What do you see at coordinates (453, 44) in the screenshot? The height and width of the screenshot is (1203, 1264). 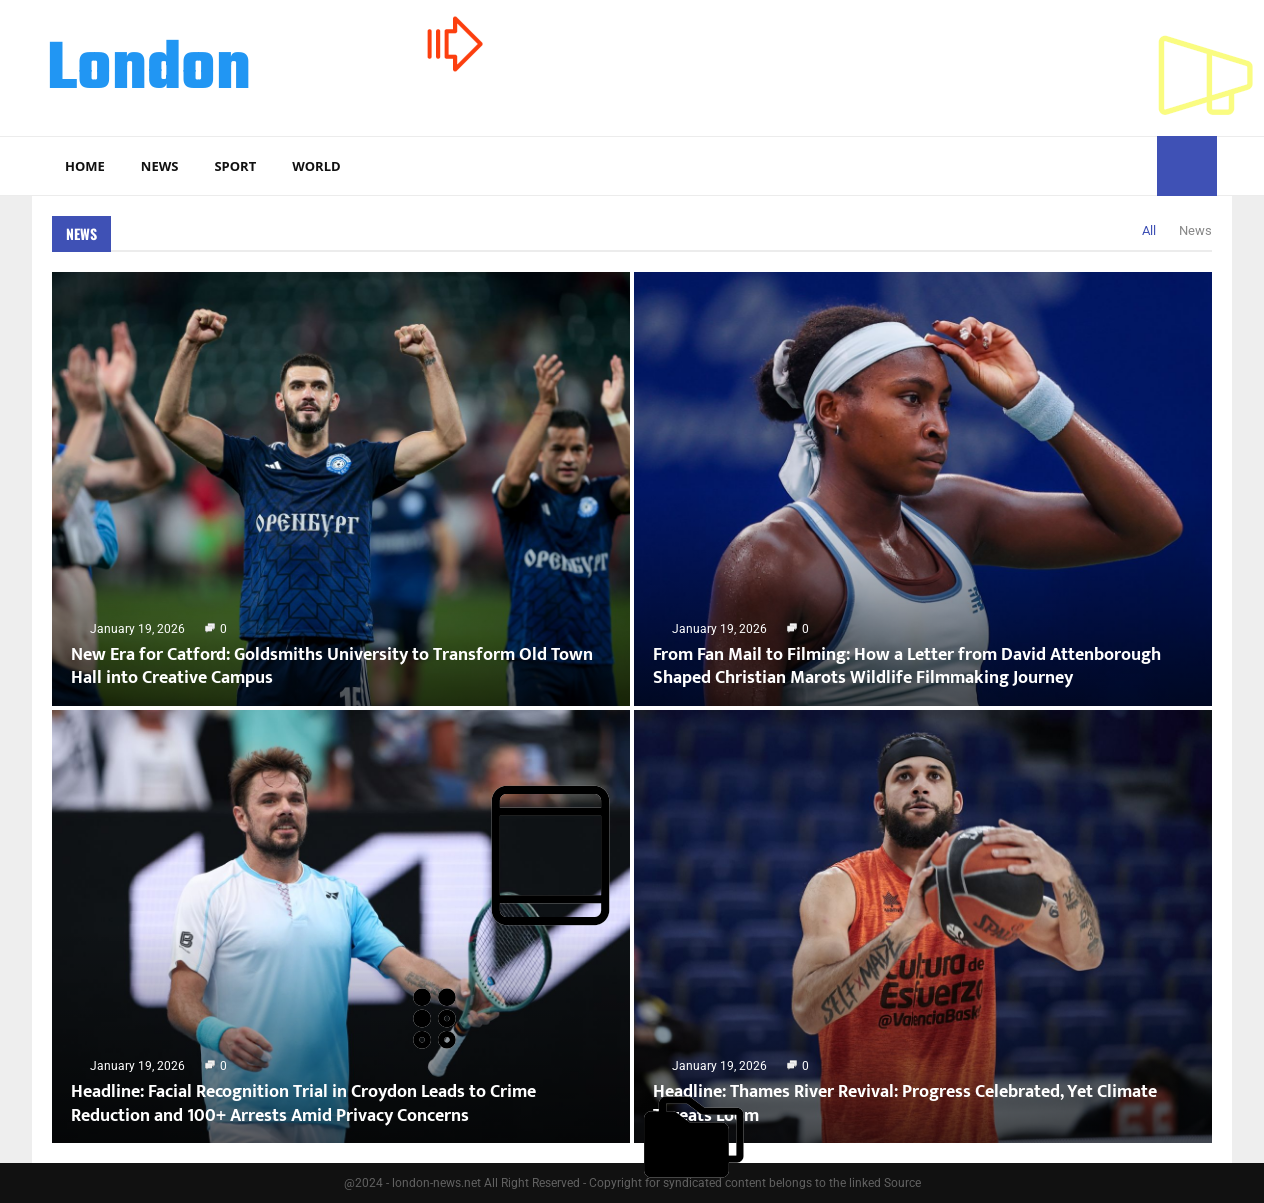 I see `skip forward or advance to next item` at bounding box center [453, 44].